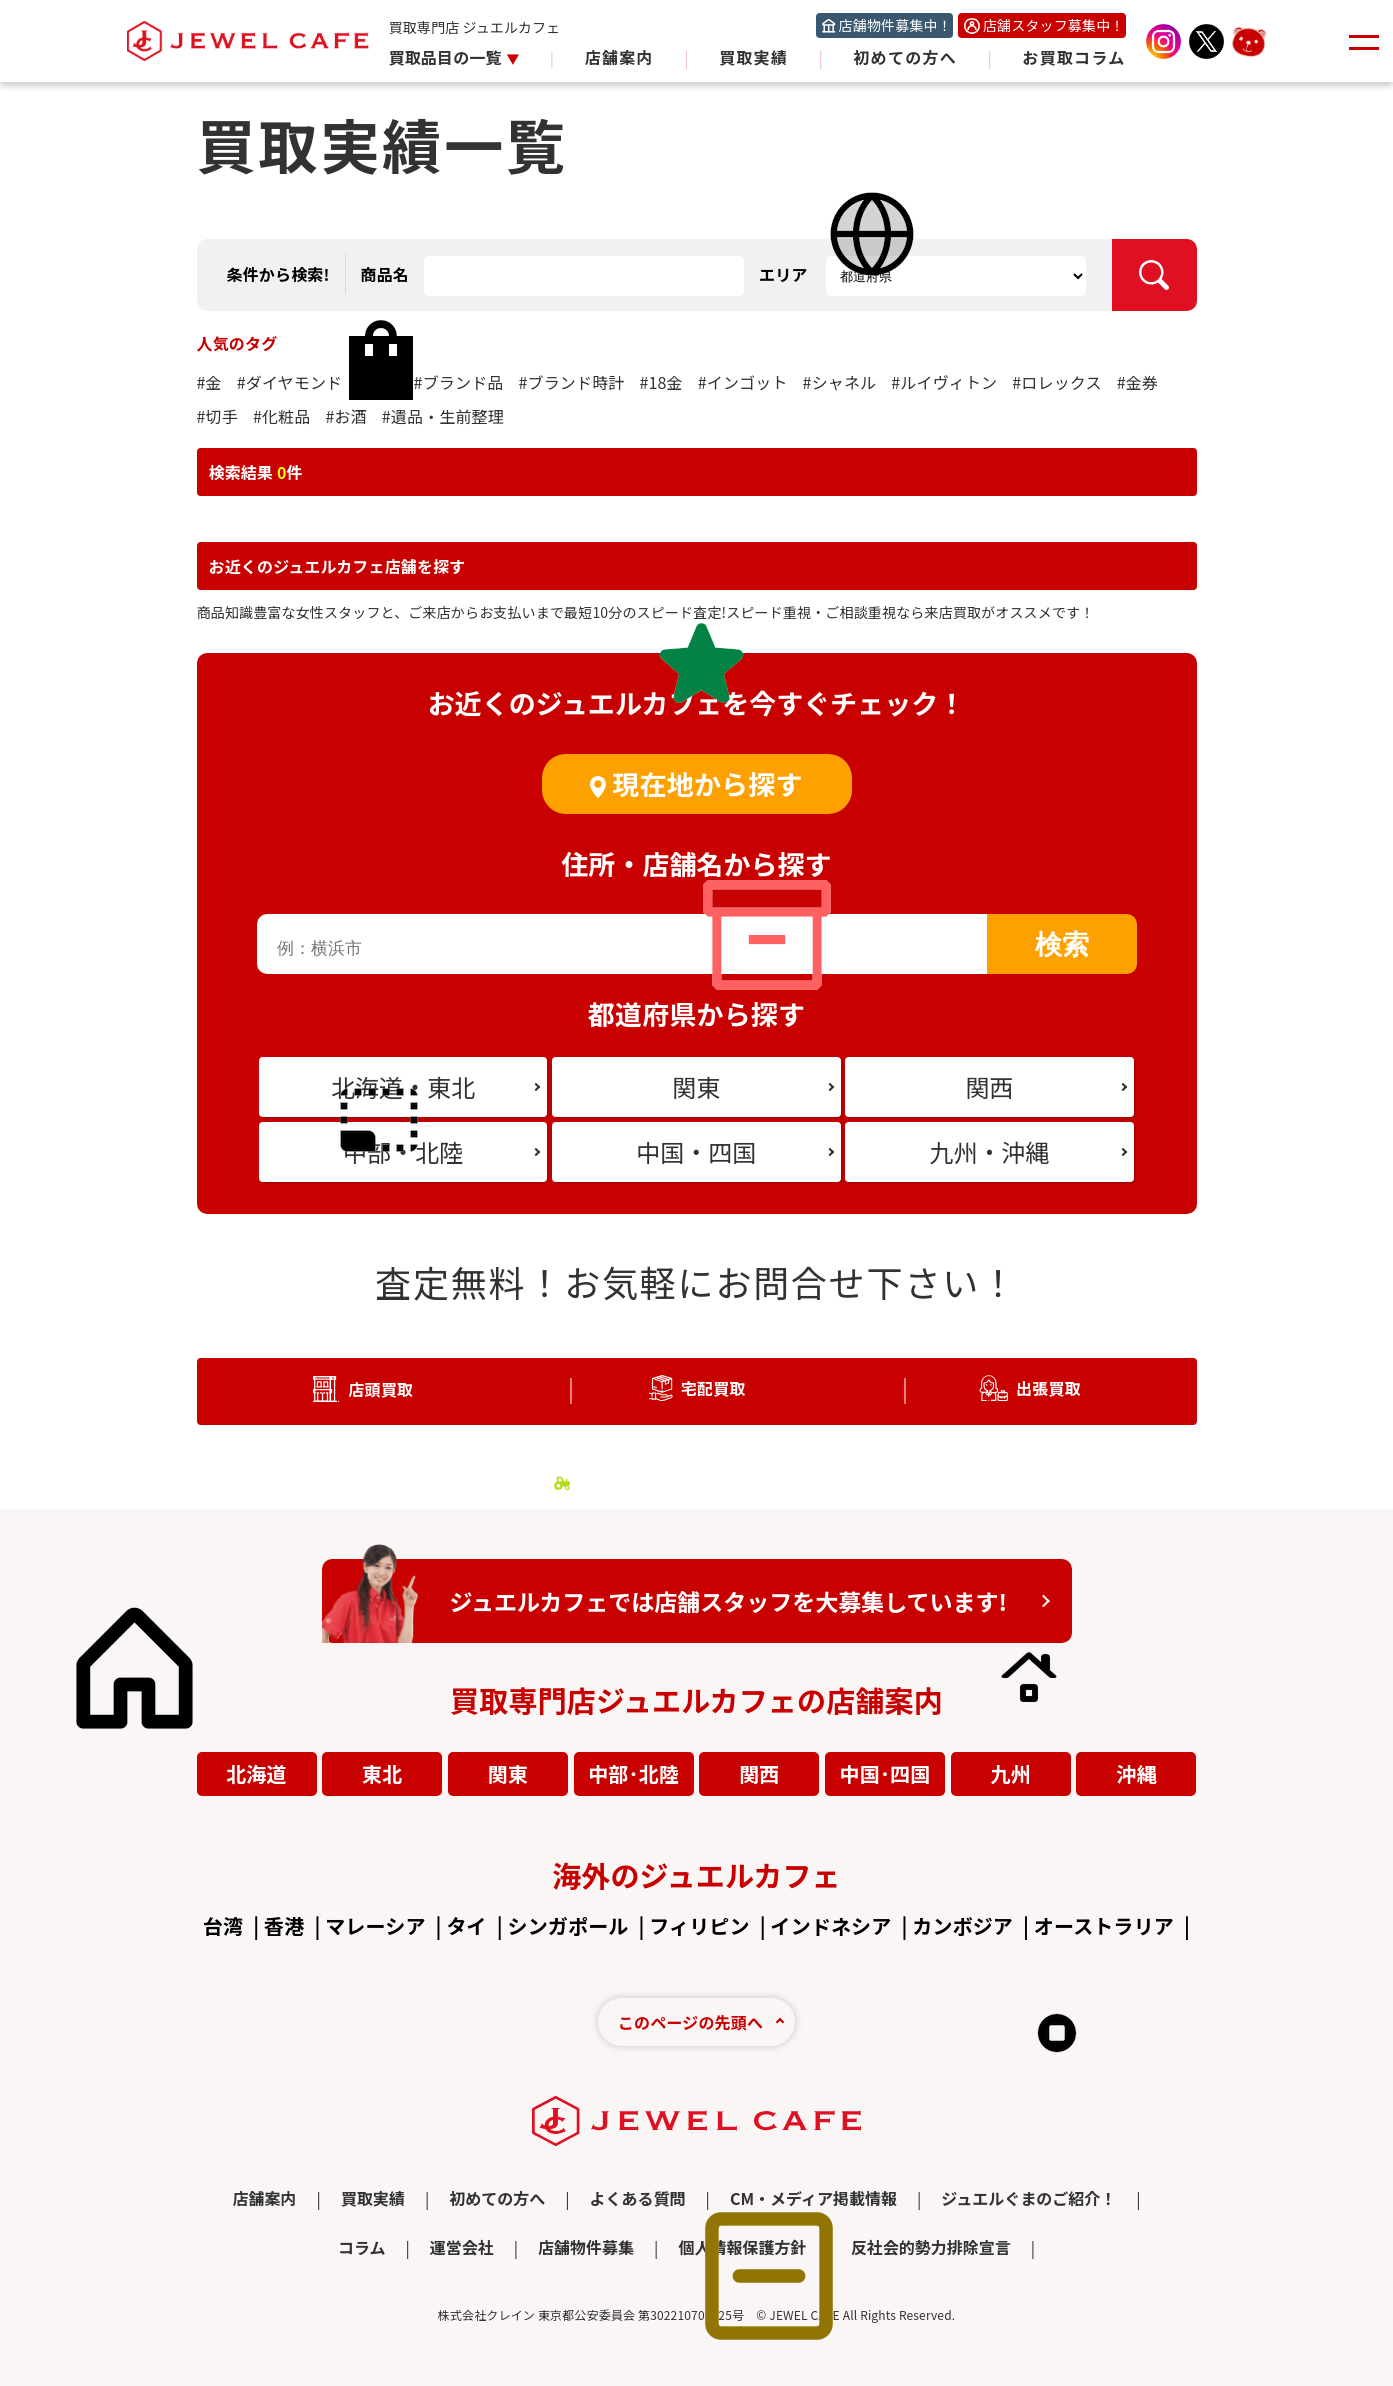 The width and height of the screenshot is (1393, 2386). What do you see at coordinates (872, 234) in the screenshot?
I see `switch to global or worldwide view` at bounding box center [872, 234].